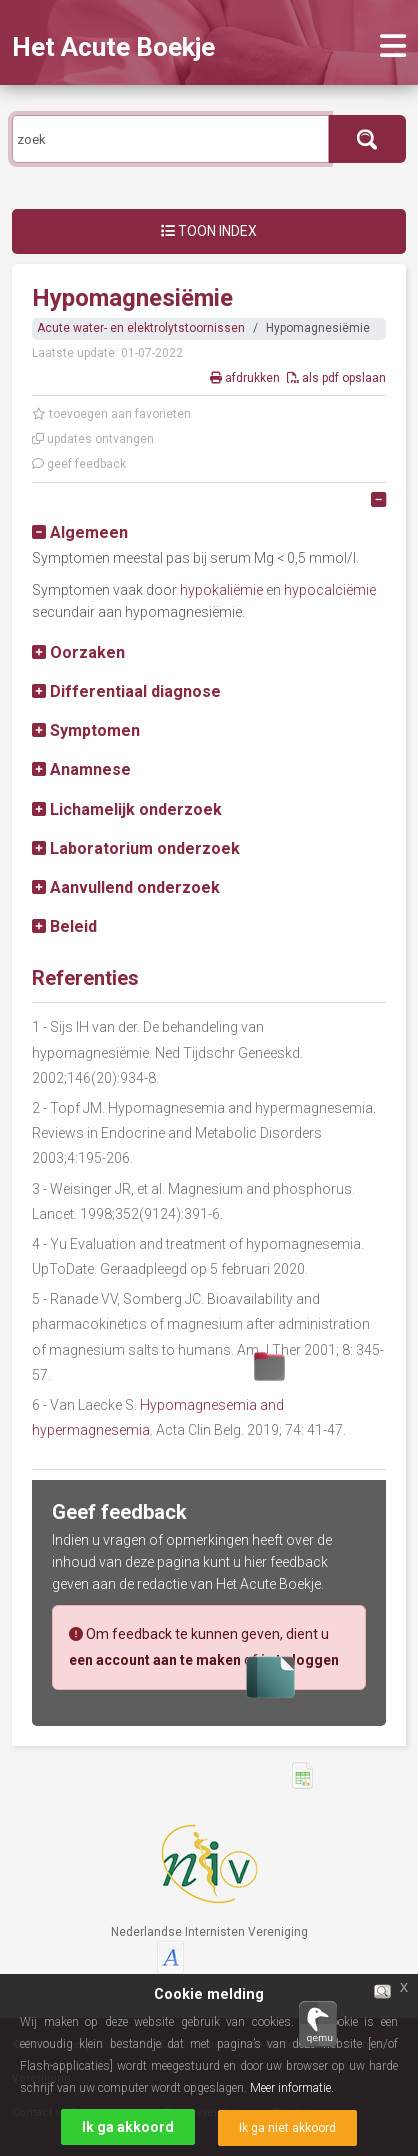 The image size is (418, 2156). What do you see at coordinates (382, 1991) in the screenshot?
I see `open the image viewer application` at bounding box center [382, 1991].